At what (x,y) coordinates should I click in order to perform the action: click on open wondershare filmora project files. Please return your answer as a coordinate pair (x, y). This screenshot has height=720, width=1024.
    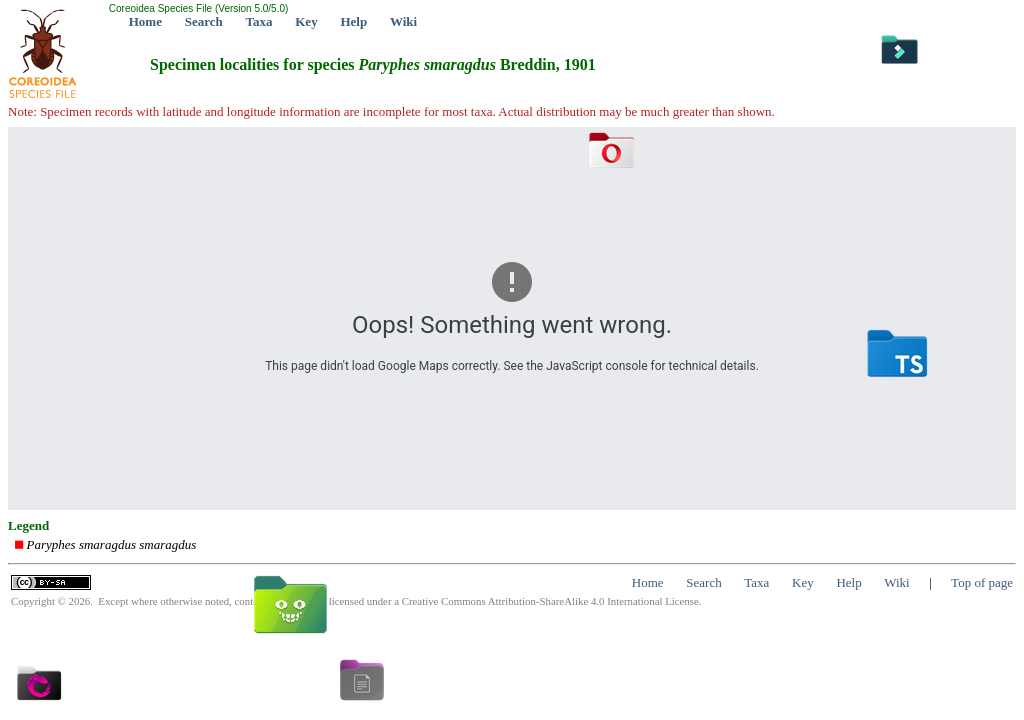
    Looking at the image, I should click on (899, 50).